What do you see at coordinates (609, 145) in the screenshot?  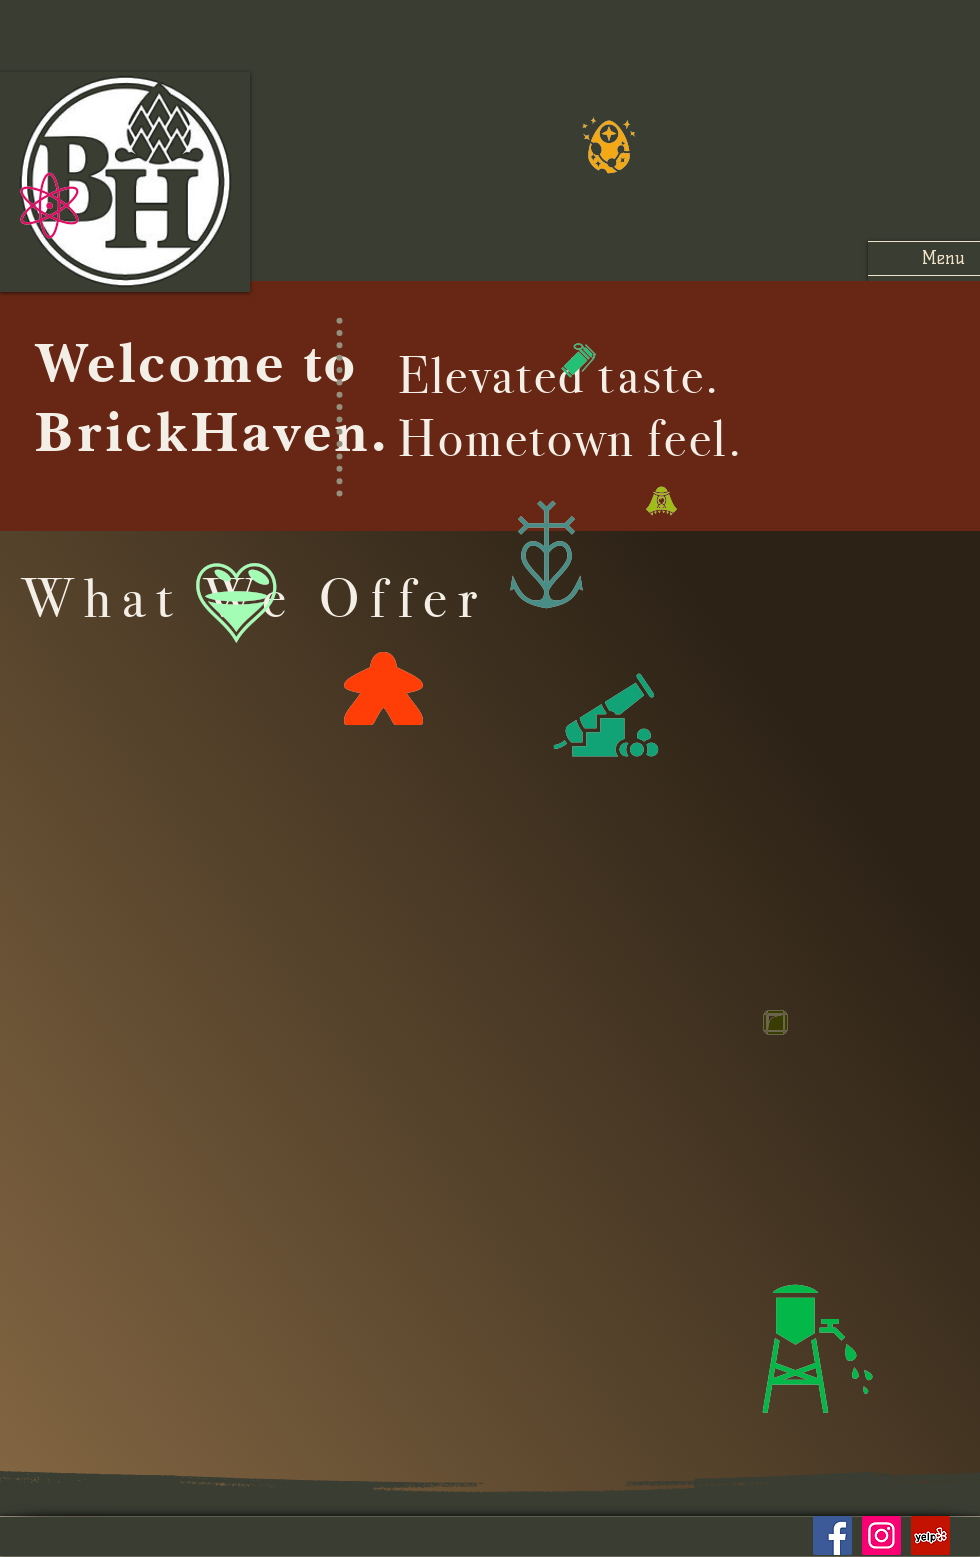 I see `a cosmic or celestial themed collectible item` at bounding box center [609, 145].